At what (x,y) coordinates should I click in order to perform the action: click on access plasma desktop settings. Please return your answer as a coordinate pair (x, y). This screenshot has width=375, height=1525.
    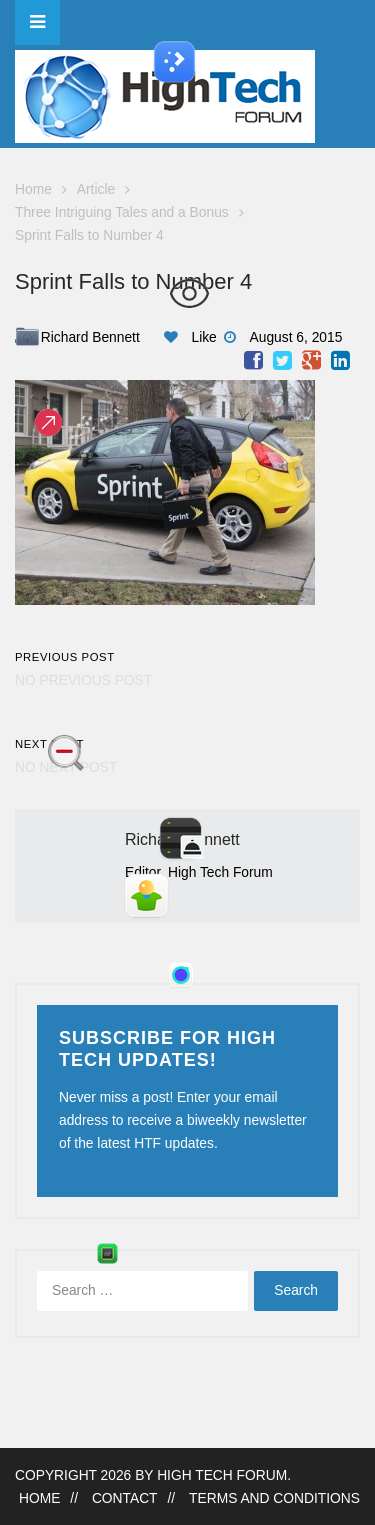
    Looking at the image, I should click on (174, 62).